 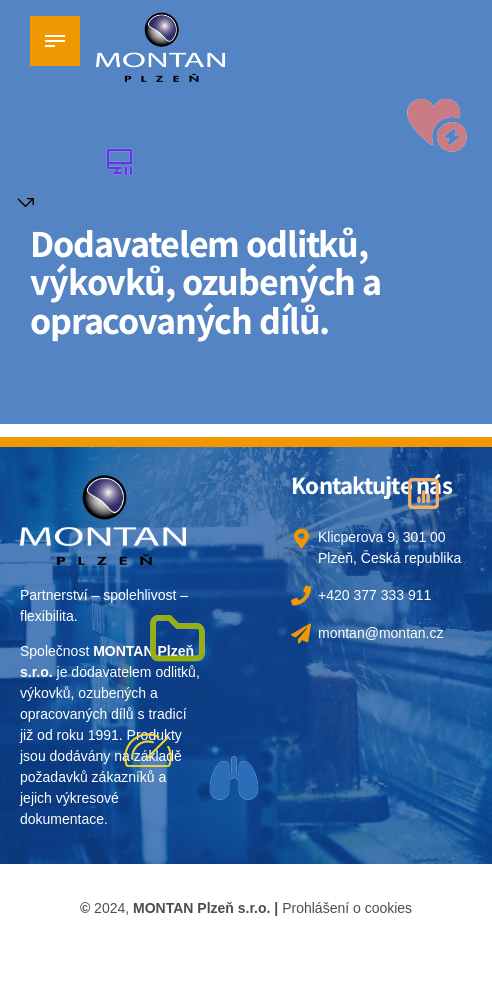 What do you see at coordinates (25, 202) in the screenshot?
I see `indicates a missed outgoing call` at bounding box center [25, 202].